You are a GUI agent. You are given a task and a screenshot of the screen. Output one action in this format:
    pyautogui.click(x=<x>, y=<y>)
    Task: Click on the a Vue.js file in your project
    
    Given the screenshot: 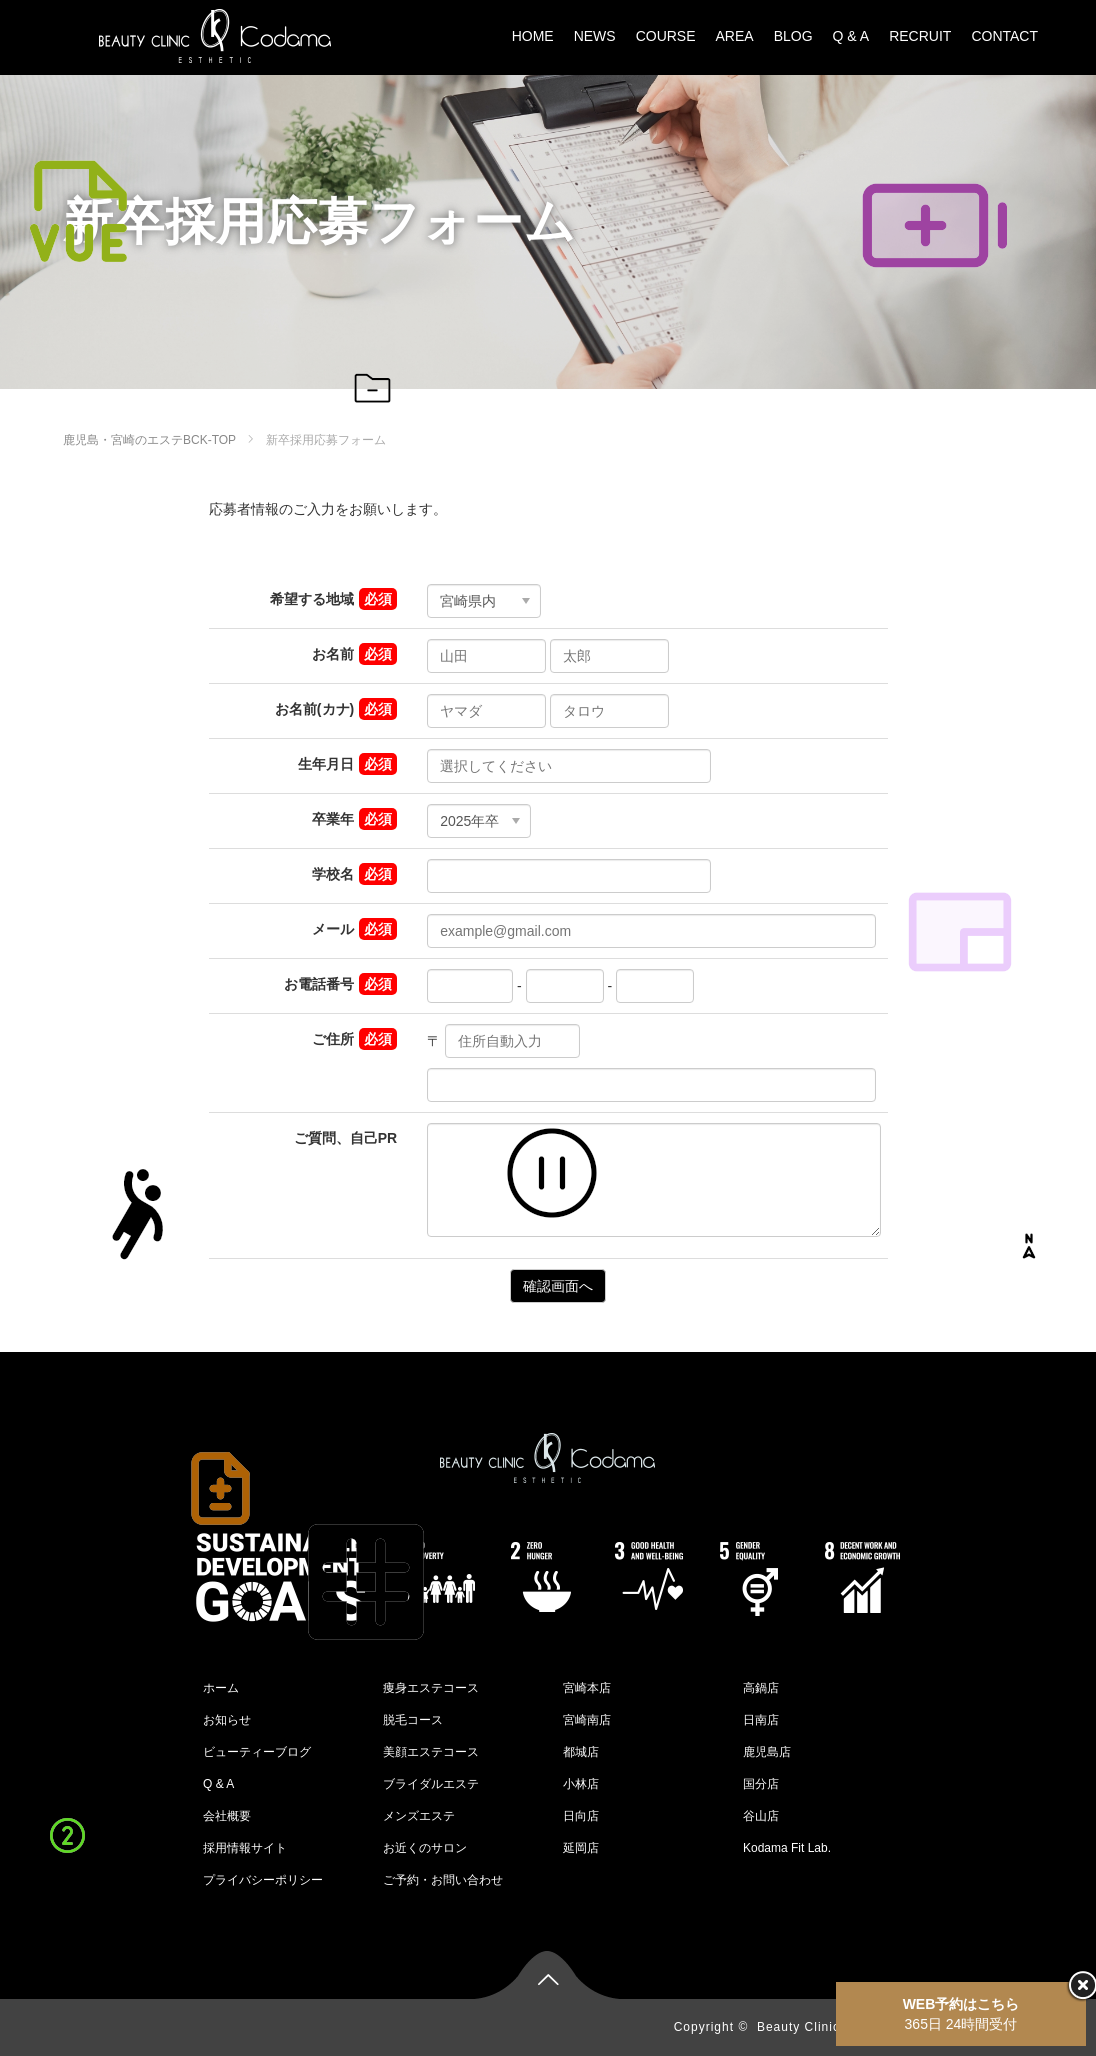 What is the action you would take?
    pyautogui.click(x=80, y=215)
    